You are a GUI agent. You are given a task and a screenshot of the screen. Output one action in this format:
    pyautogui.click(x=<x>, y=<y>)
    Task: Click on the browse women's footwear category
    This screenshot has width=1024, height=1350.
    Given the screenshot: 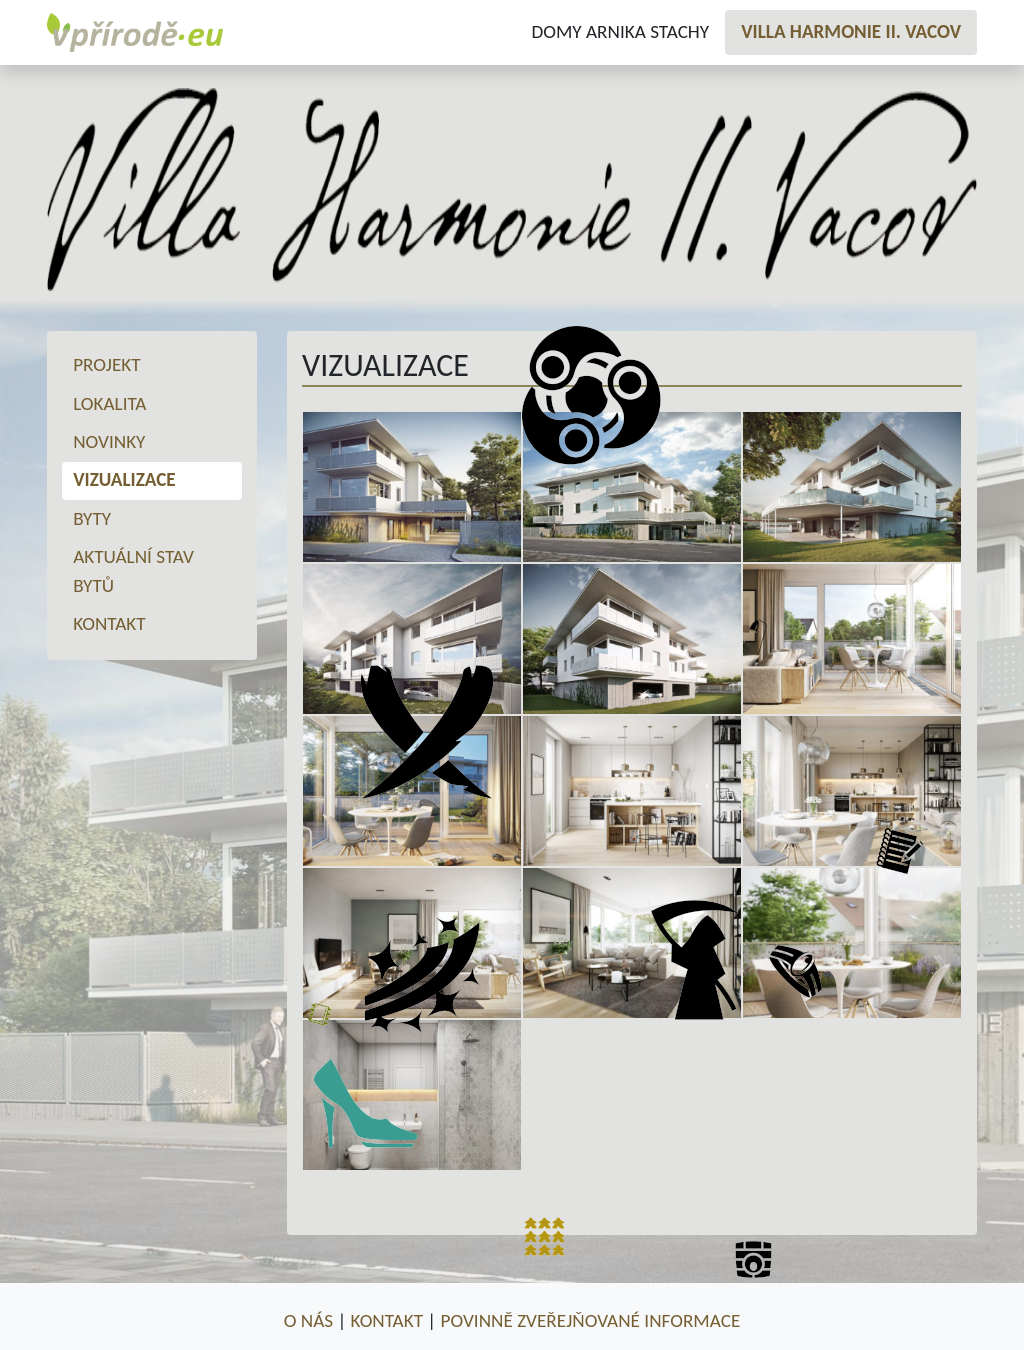 What is the action you would take?
    pyautogui.click(x=366, y=1103)
    